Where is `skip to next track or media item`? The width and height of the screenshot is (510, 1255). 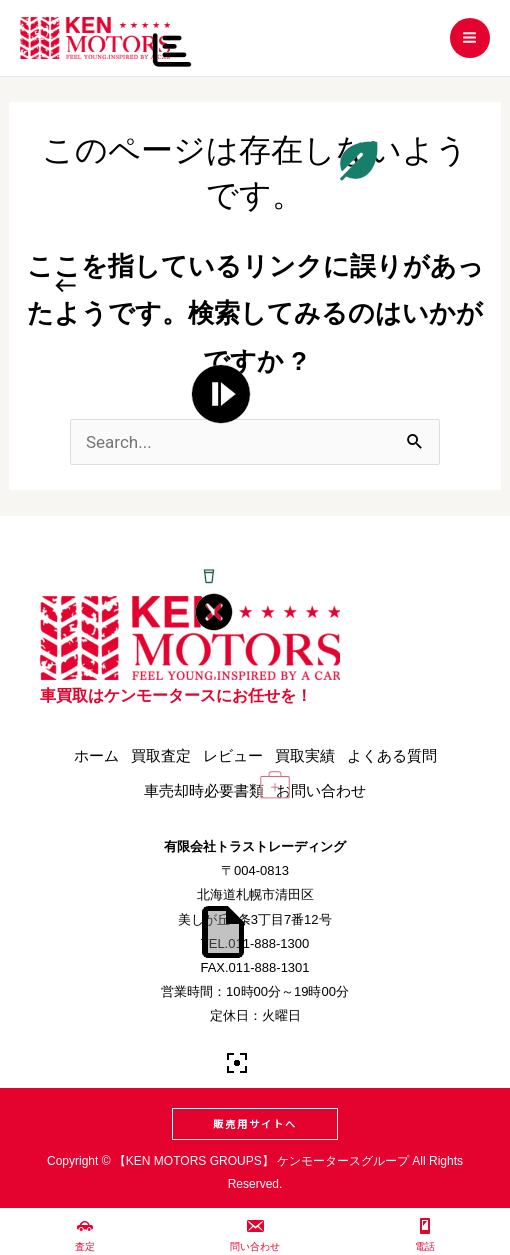 skip to next track or media item is located at coordinates (221, 394).